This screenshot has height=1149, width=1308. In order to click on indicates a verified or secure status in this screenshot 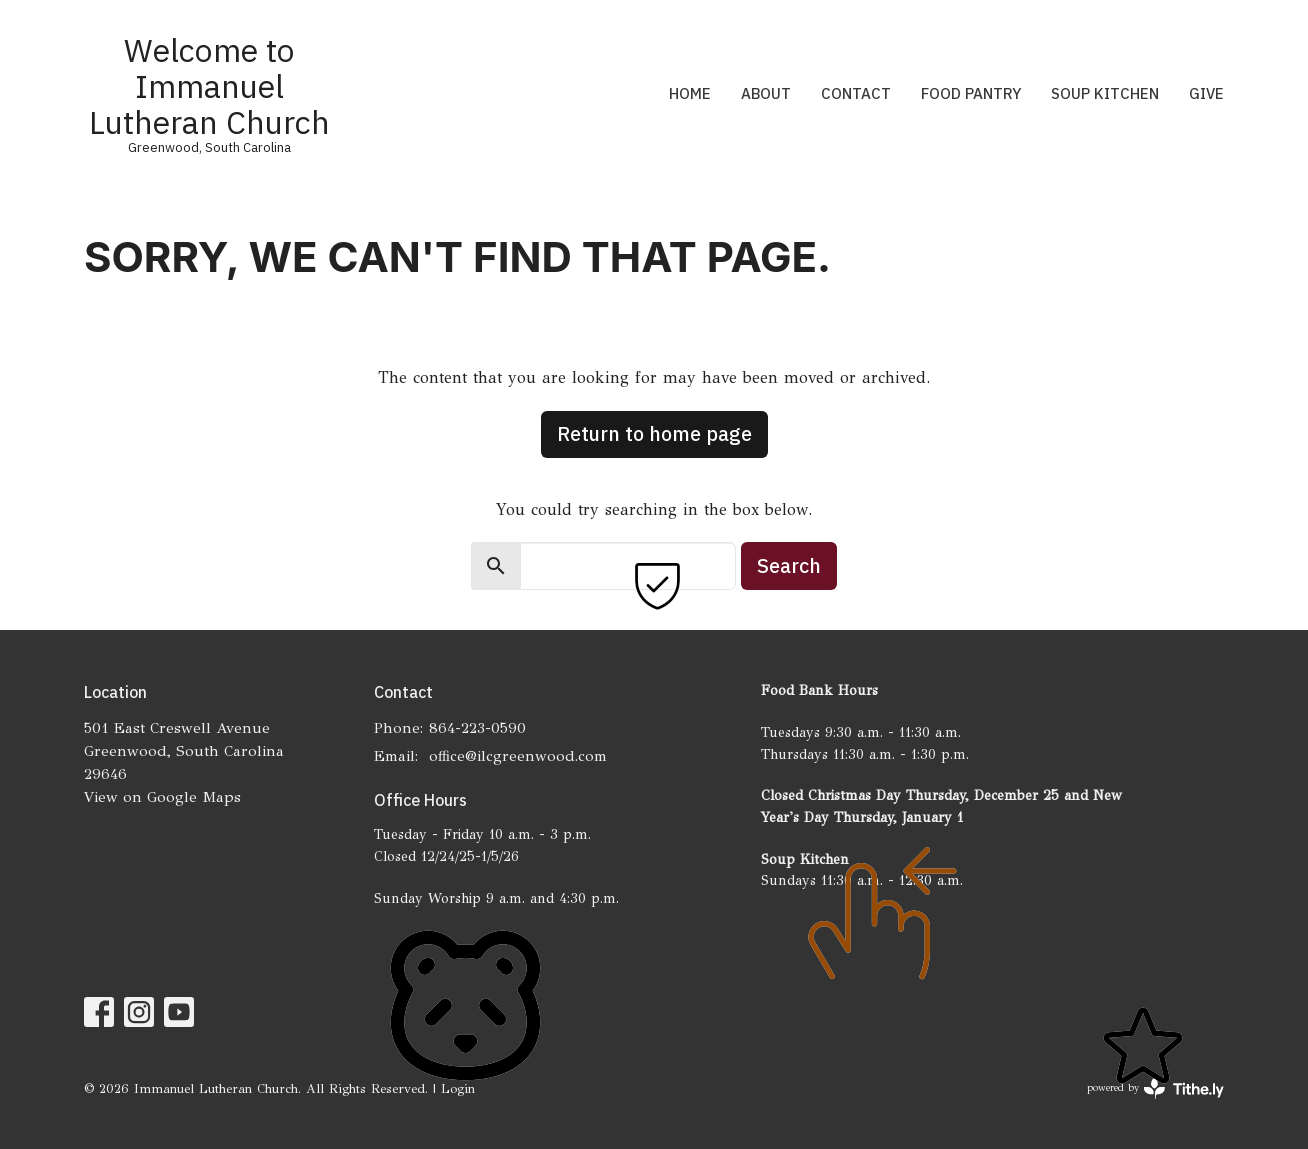, I will do `click(657, 583)`.